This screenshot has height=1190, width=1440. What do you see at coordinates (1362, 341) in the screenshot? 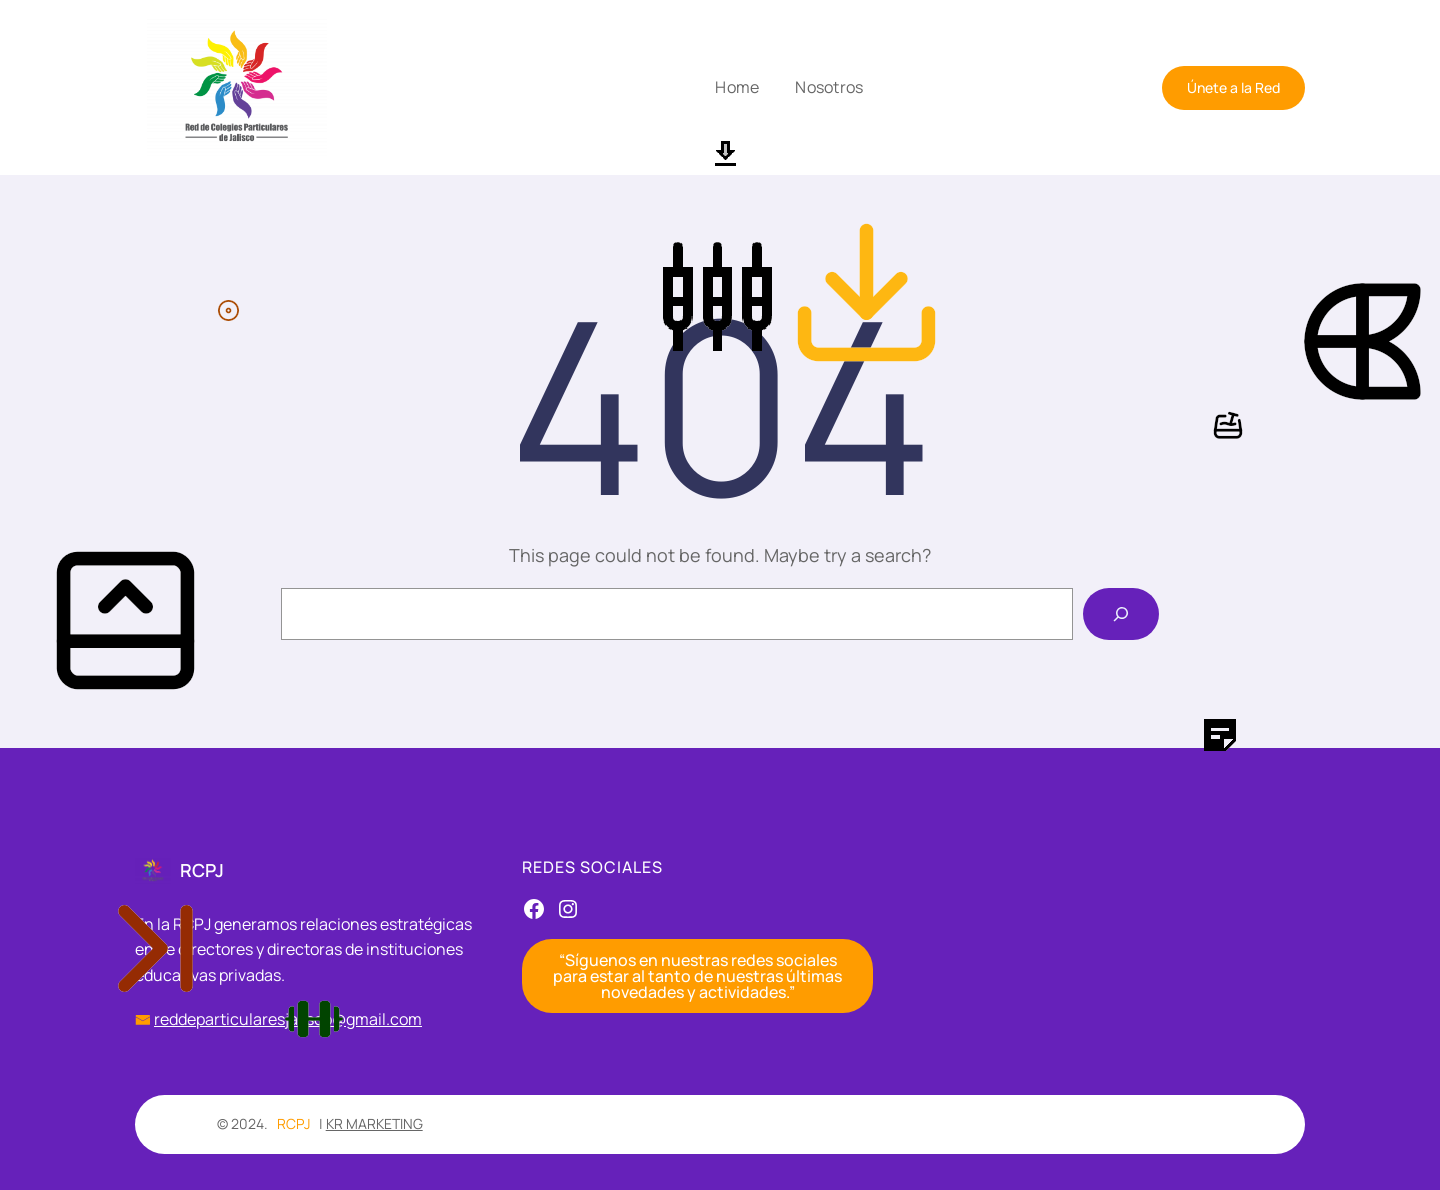
I see `open Craft app` at bounding box center [1362, 341].